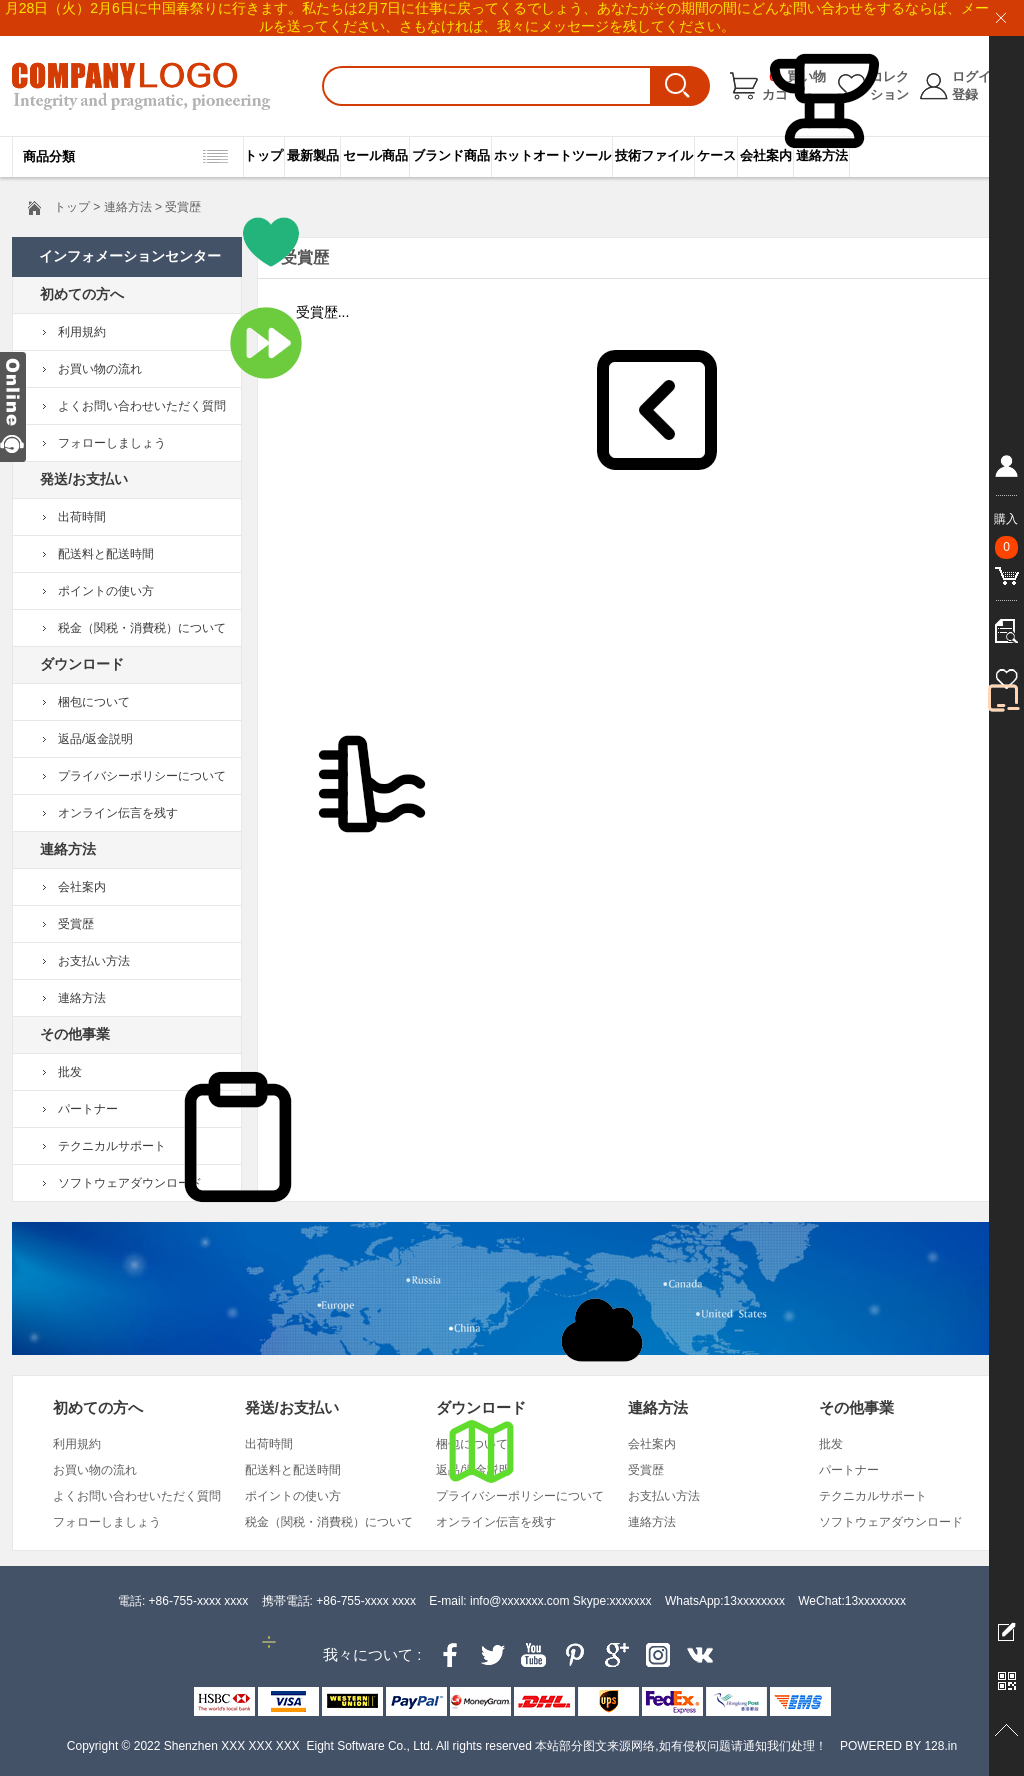  Describe the element at coordinates (238, 1137) in the screenshot. I see `copy content to clipboard` at that location.